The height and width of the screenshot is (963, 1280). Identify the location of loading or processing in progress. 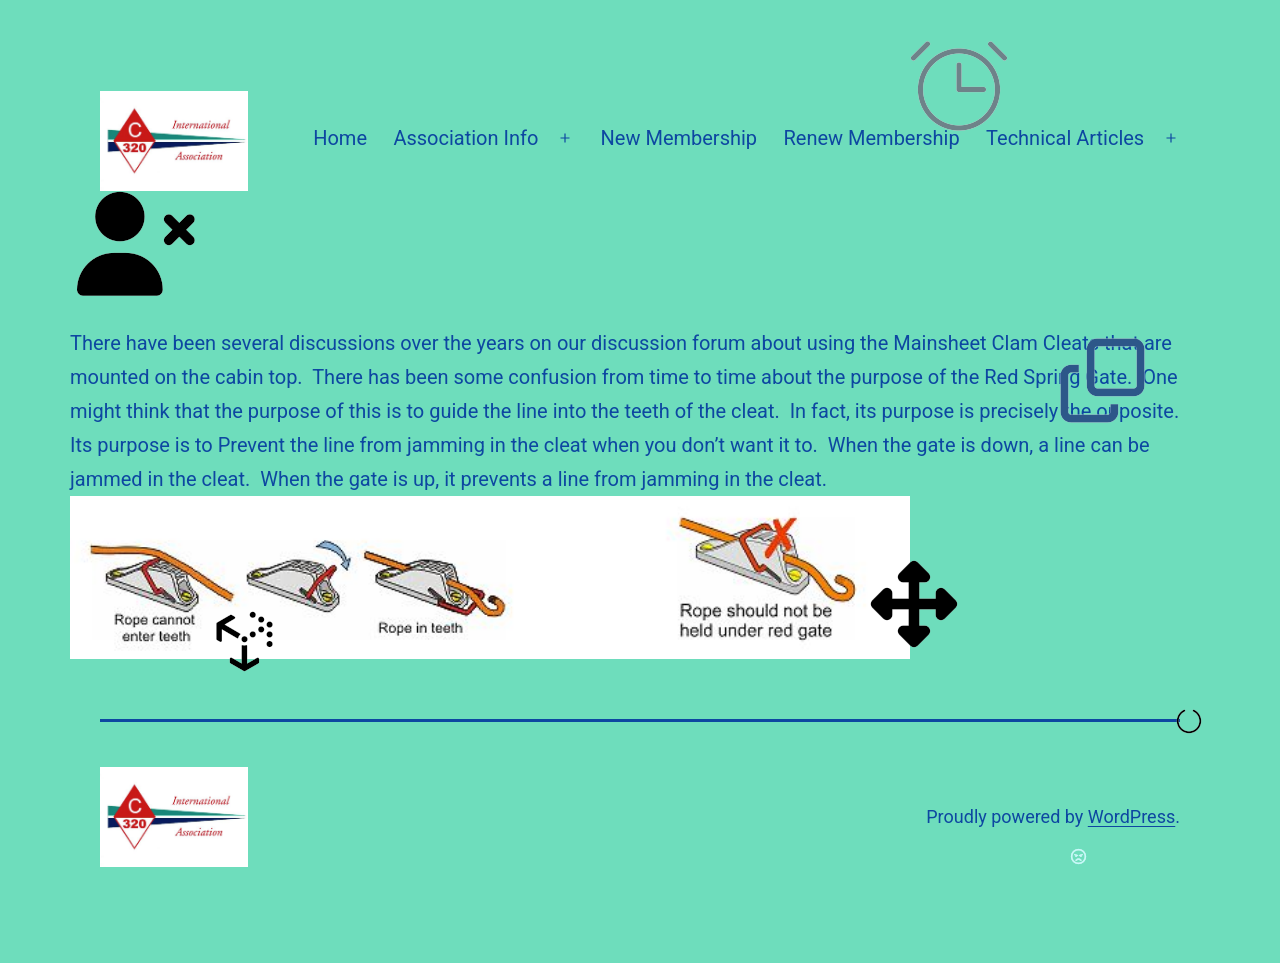
(1189, 721).